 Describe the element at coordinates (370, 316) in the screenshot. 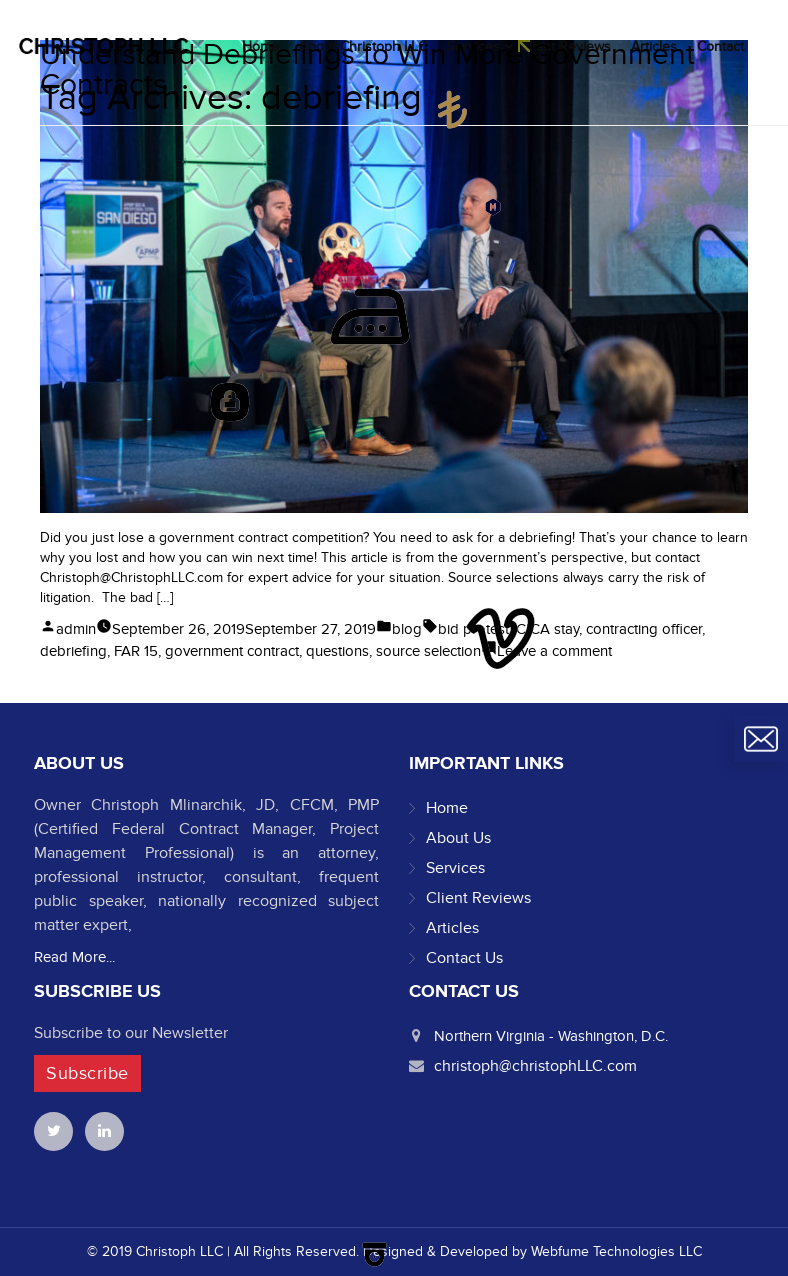

I see `select high heat ironing setting` at that location.